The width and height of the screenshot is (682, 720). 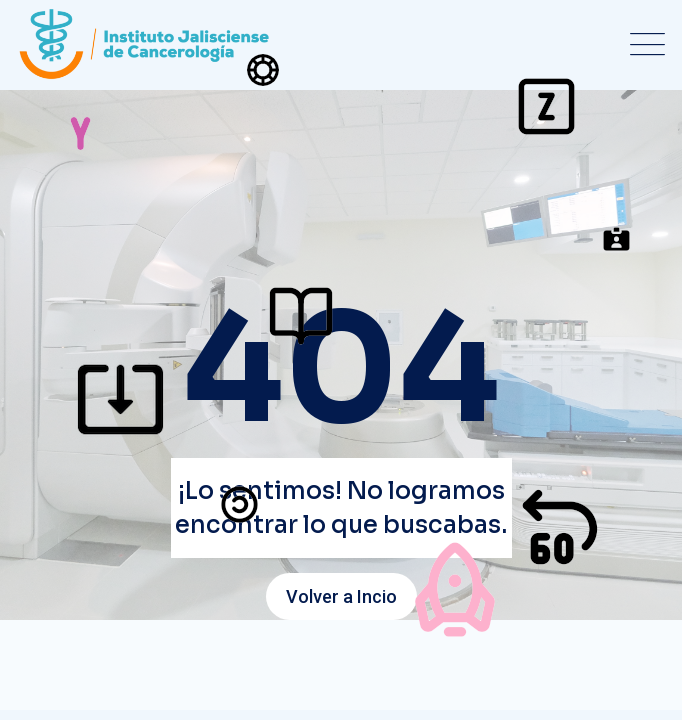 What do you see at coordinates (263, 70) in the screenshot?
I see `open VSCO photo editing app` at bounding box center [263, 70].